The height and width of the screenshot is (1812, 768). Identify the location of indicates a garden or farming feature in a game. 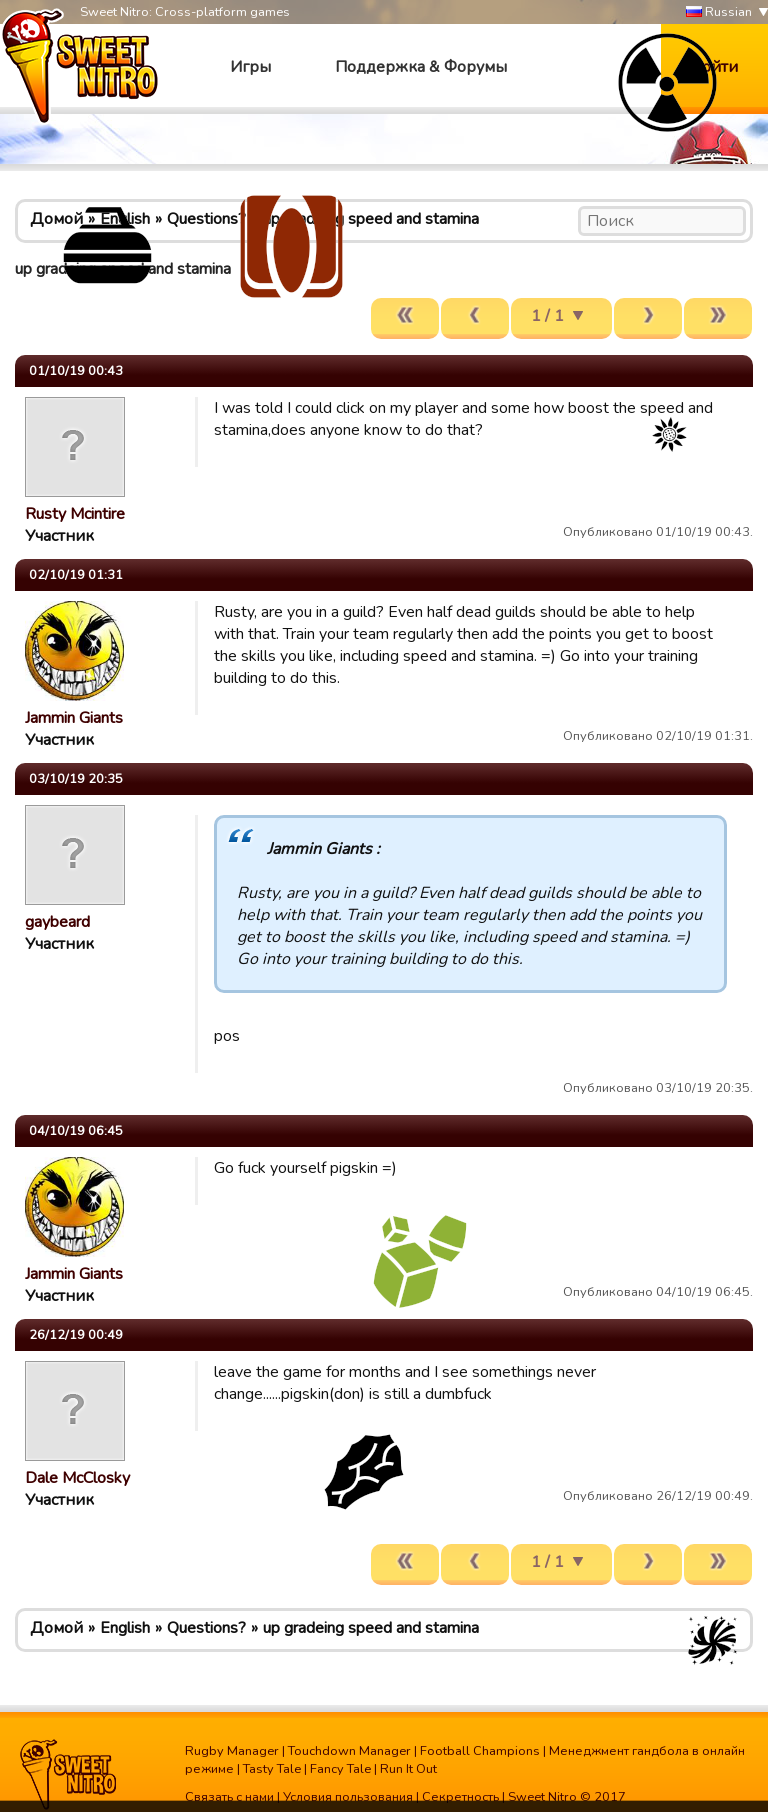
(669, 434).